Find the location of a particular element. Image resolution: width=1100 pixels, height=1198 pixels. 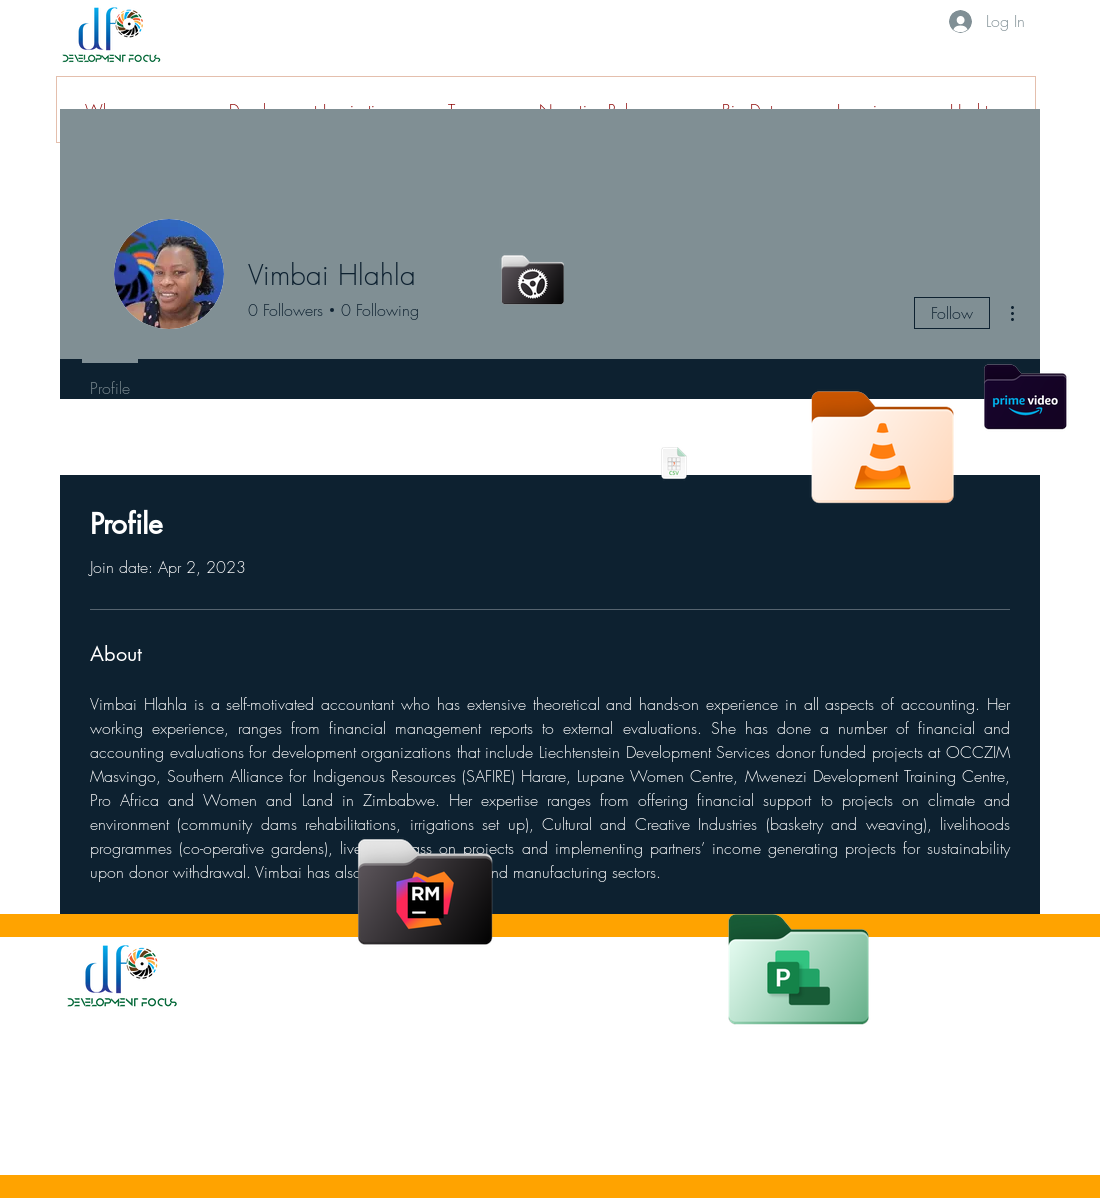

open actix web framework project folder is located at coordinates (532, 281).